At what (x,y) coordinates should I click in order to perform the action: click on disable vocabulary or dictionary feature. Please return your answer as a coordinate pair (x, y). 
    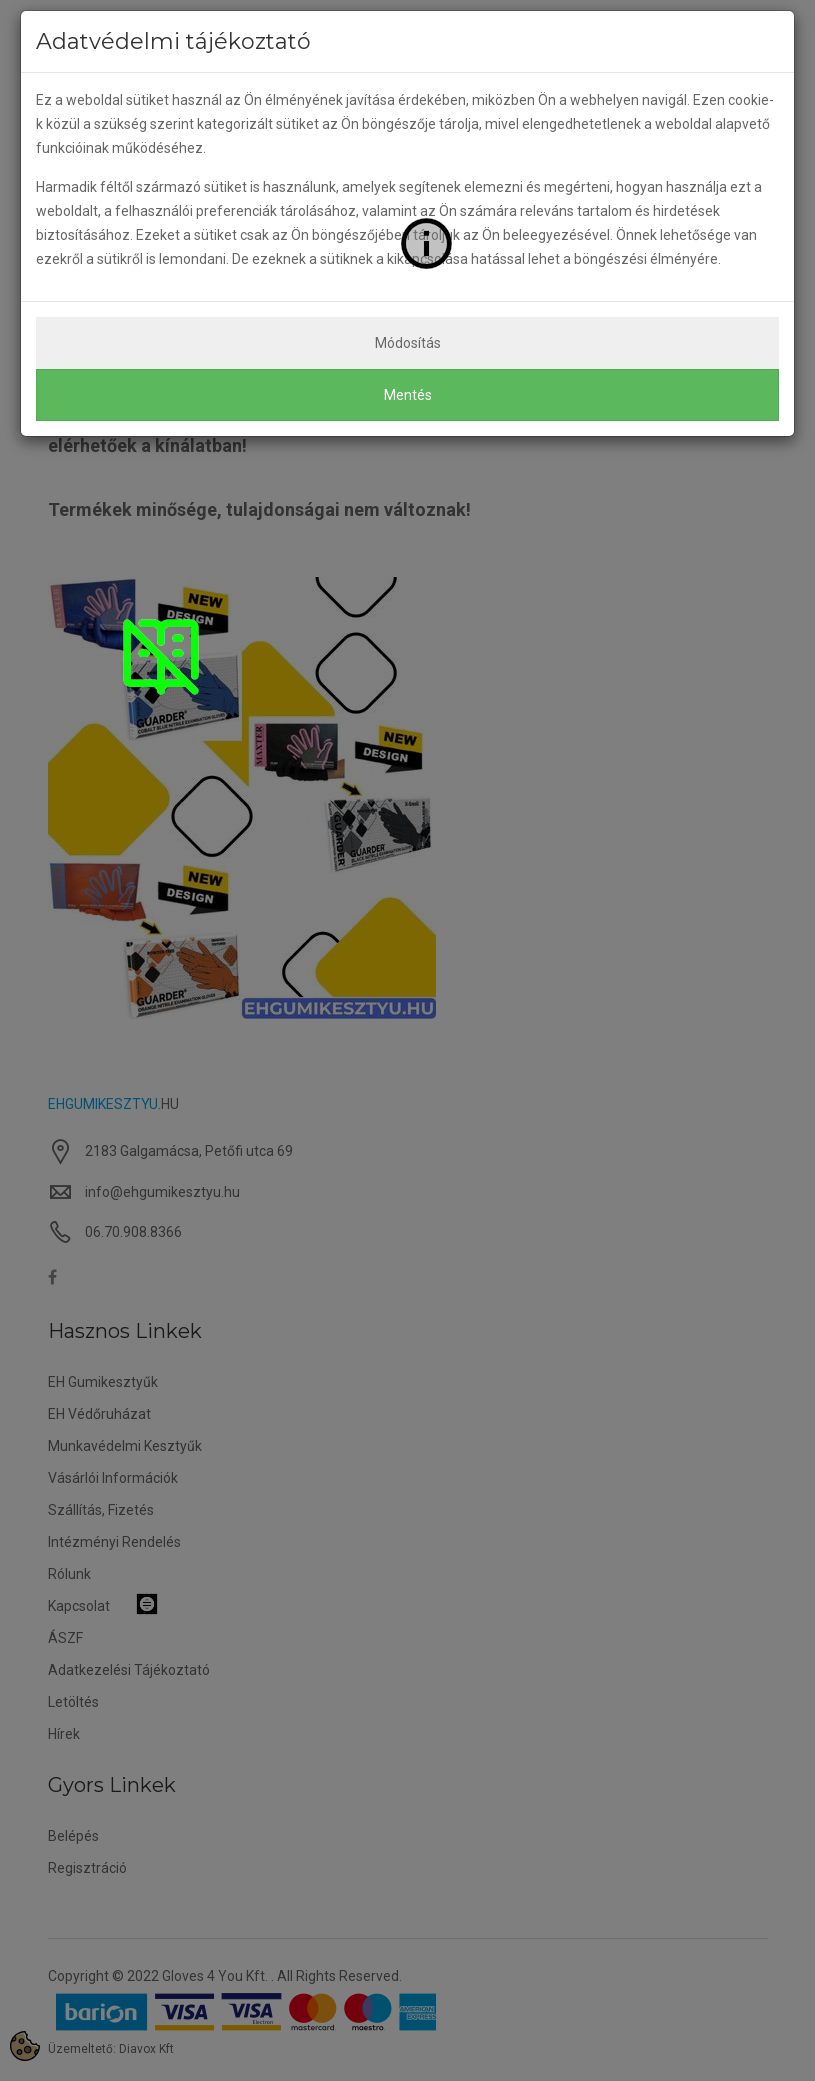
    Looking at the image, I should click on (161, 657).